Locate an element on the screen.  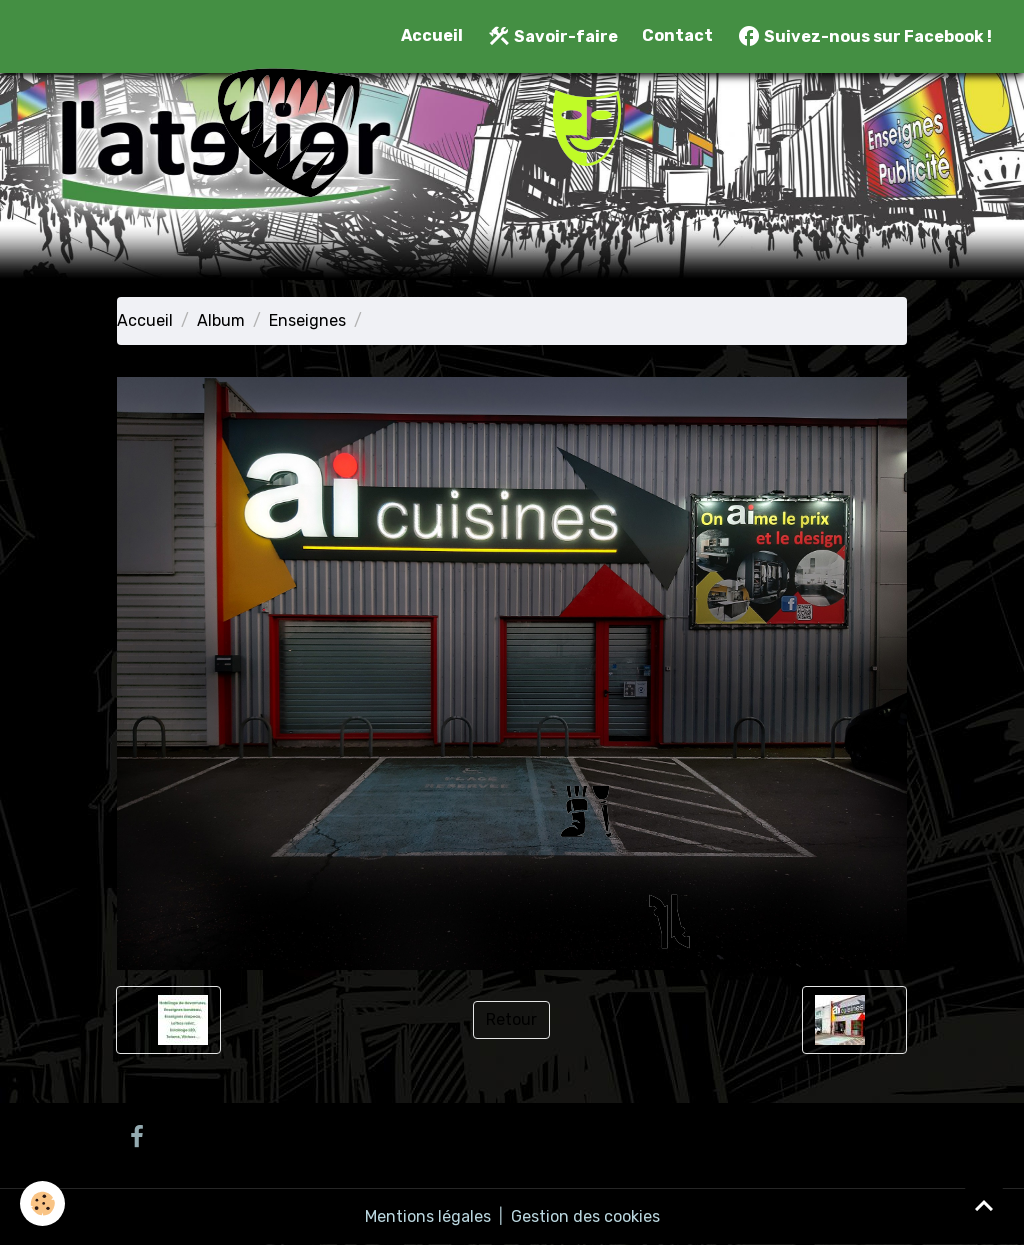
toggle between theater or drama mode is located at coordinates (586, 128).